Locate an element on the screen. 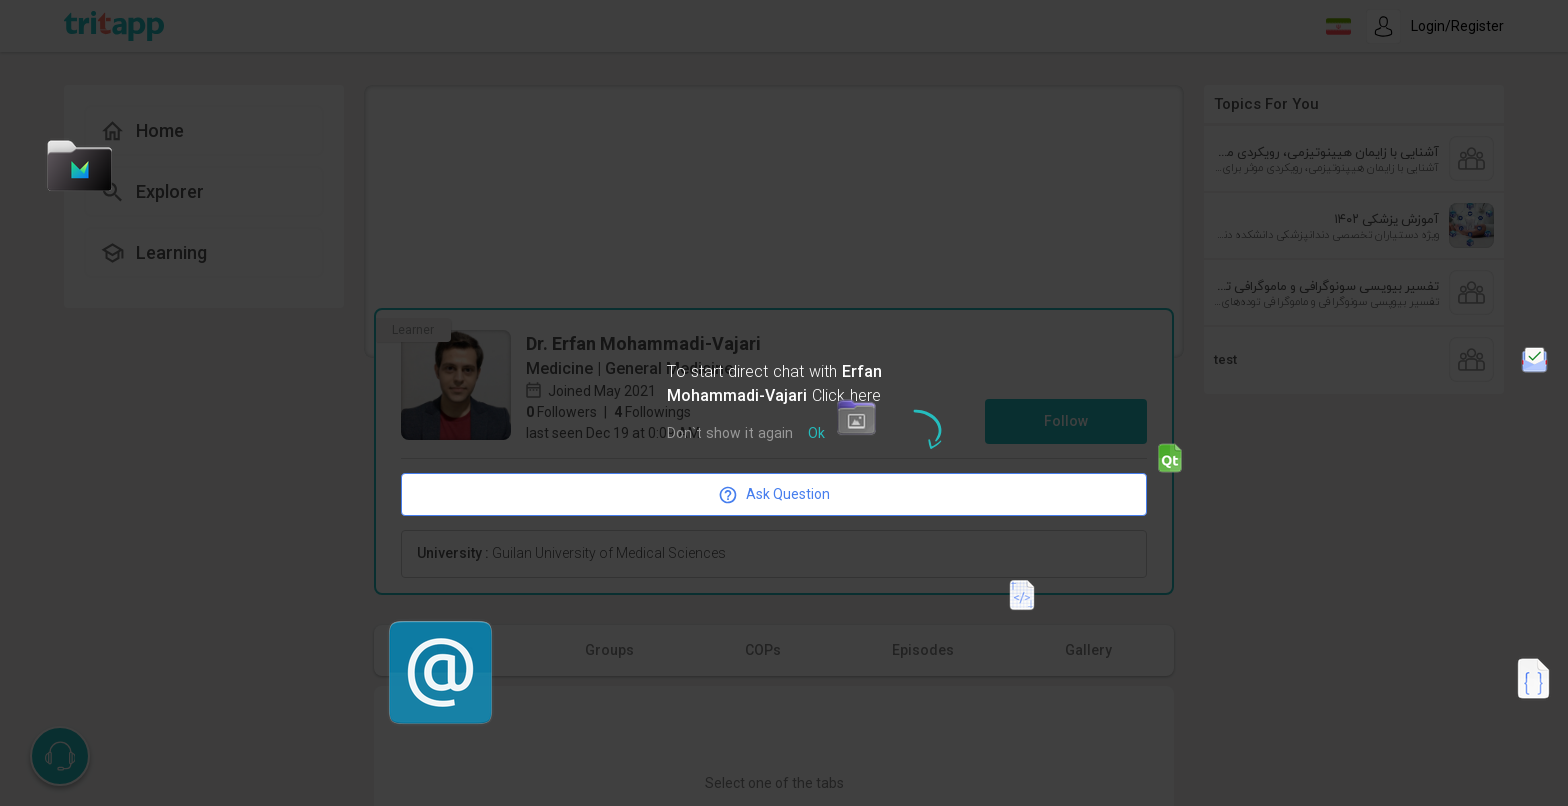 The height and width of the screenshot is (806, 1568). an html template file is located at coordinates (1022, 595).